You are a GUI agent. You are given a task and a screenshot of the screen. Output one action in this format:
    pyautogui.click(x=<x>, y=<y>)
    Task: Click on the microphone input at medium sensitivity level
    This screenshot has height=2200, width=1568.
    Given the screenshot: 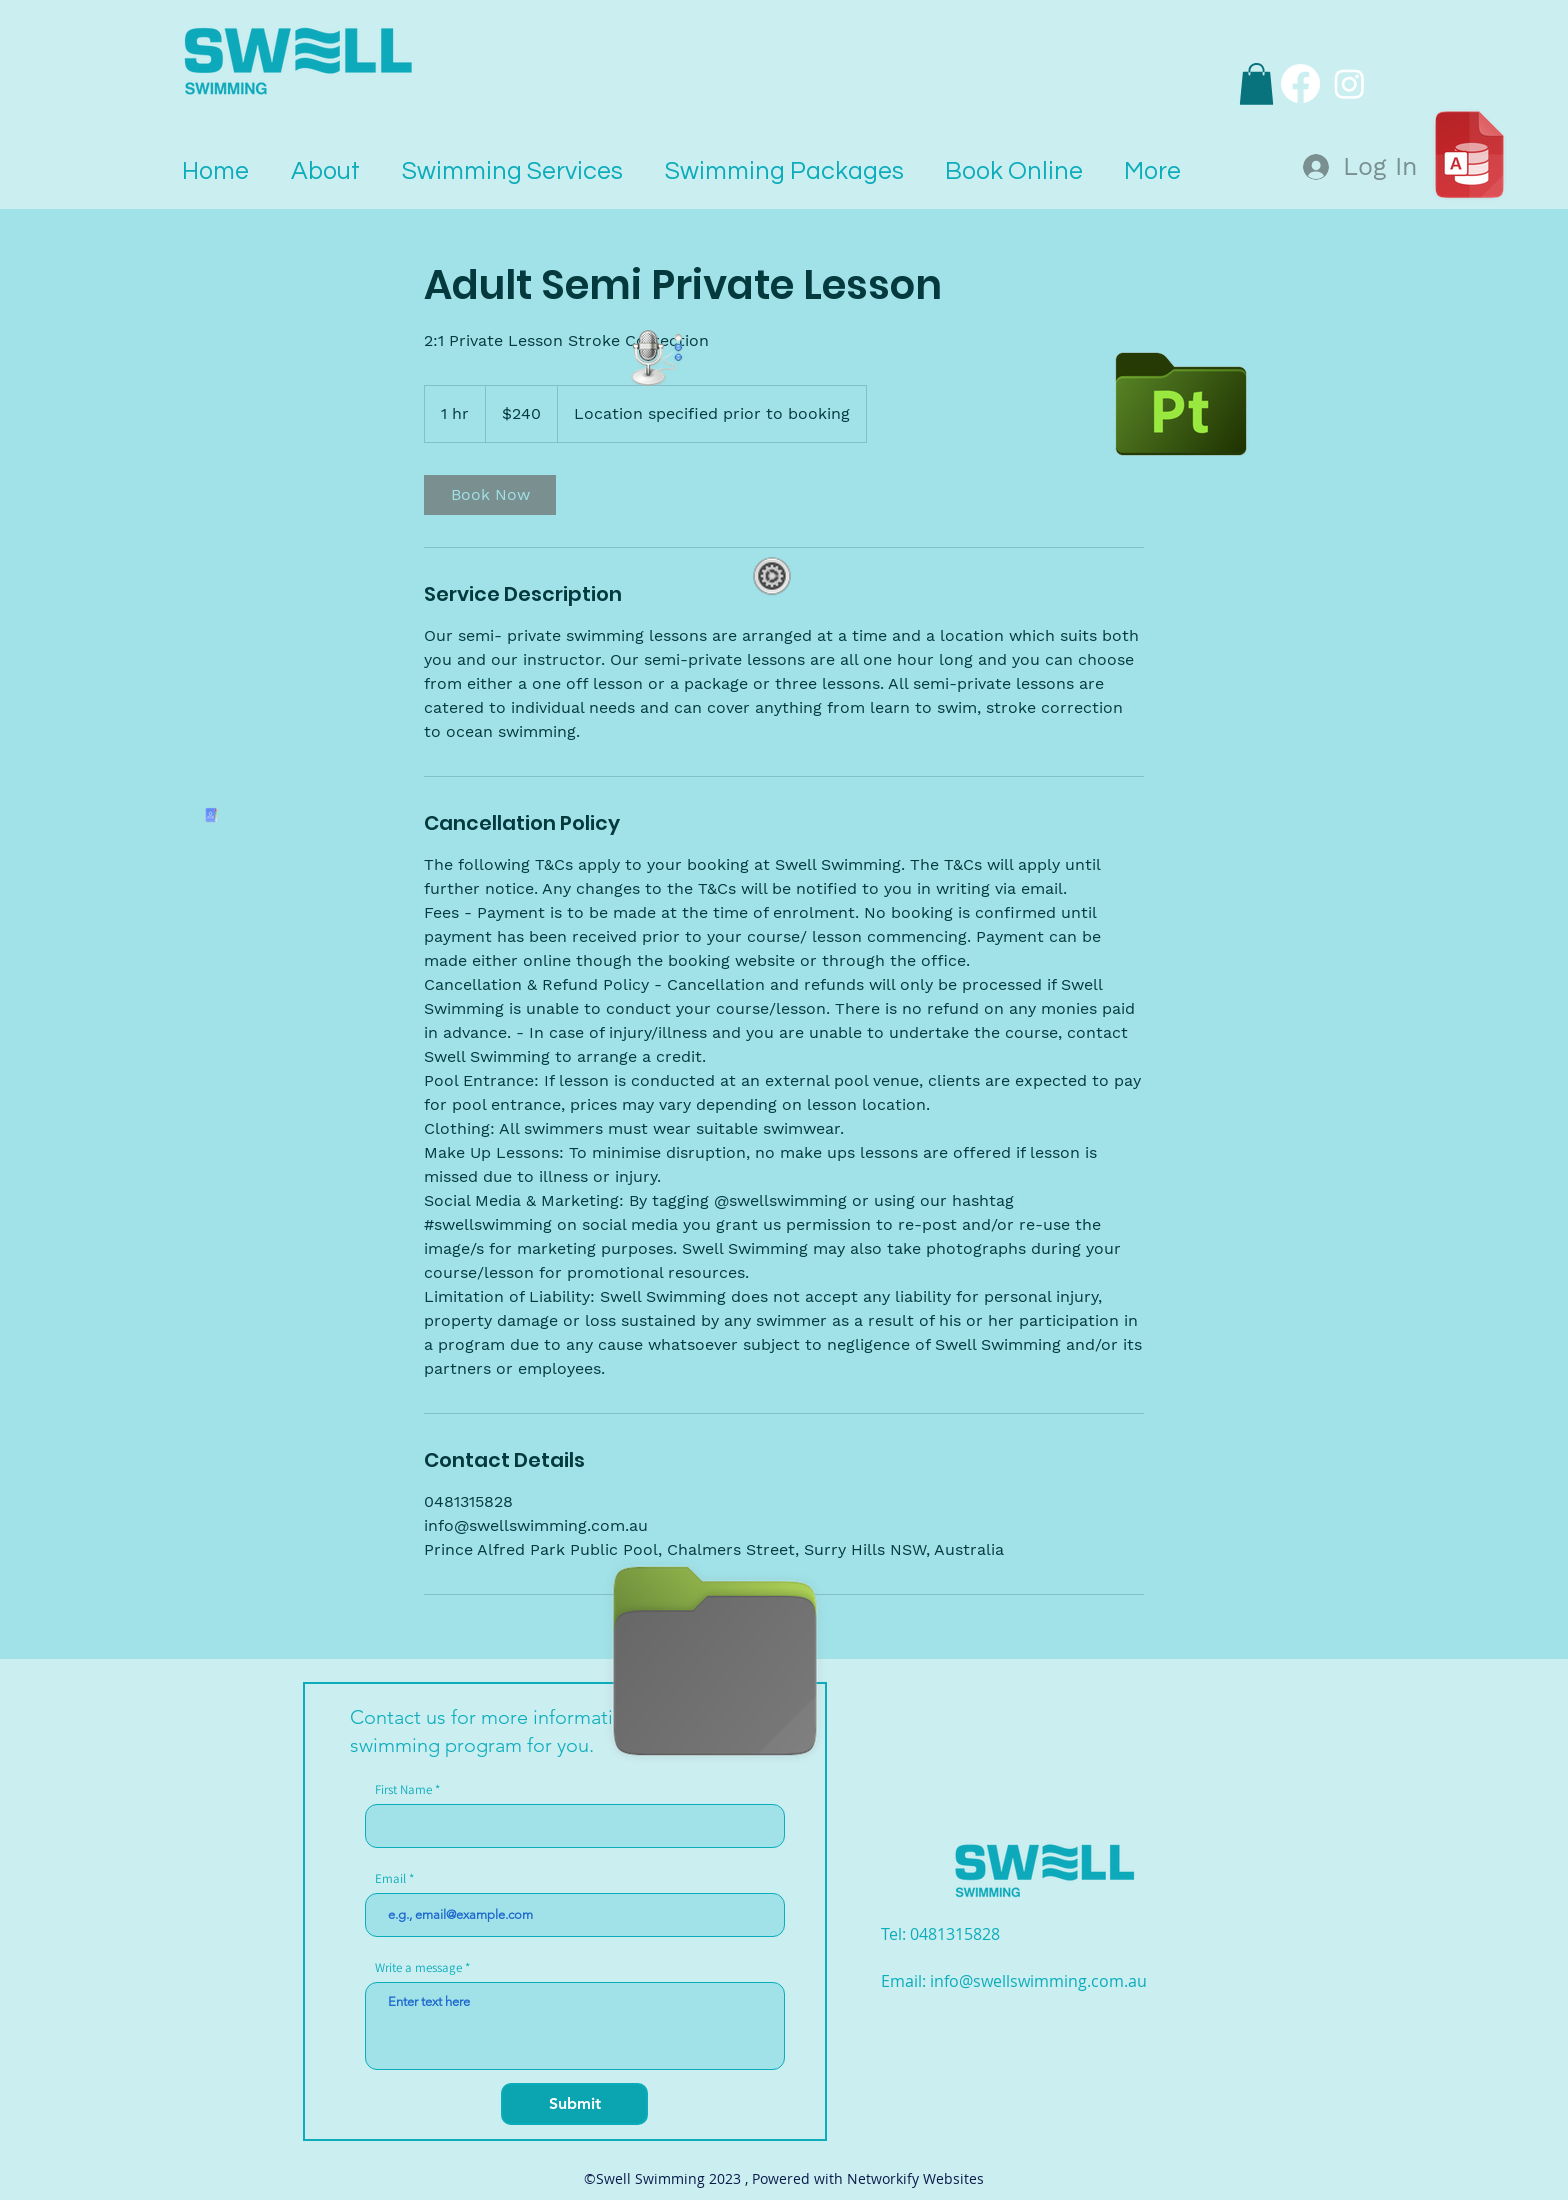 What is the action you would take?
    pyautogui.click(x=657, y=358)
    